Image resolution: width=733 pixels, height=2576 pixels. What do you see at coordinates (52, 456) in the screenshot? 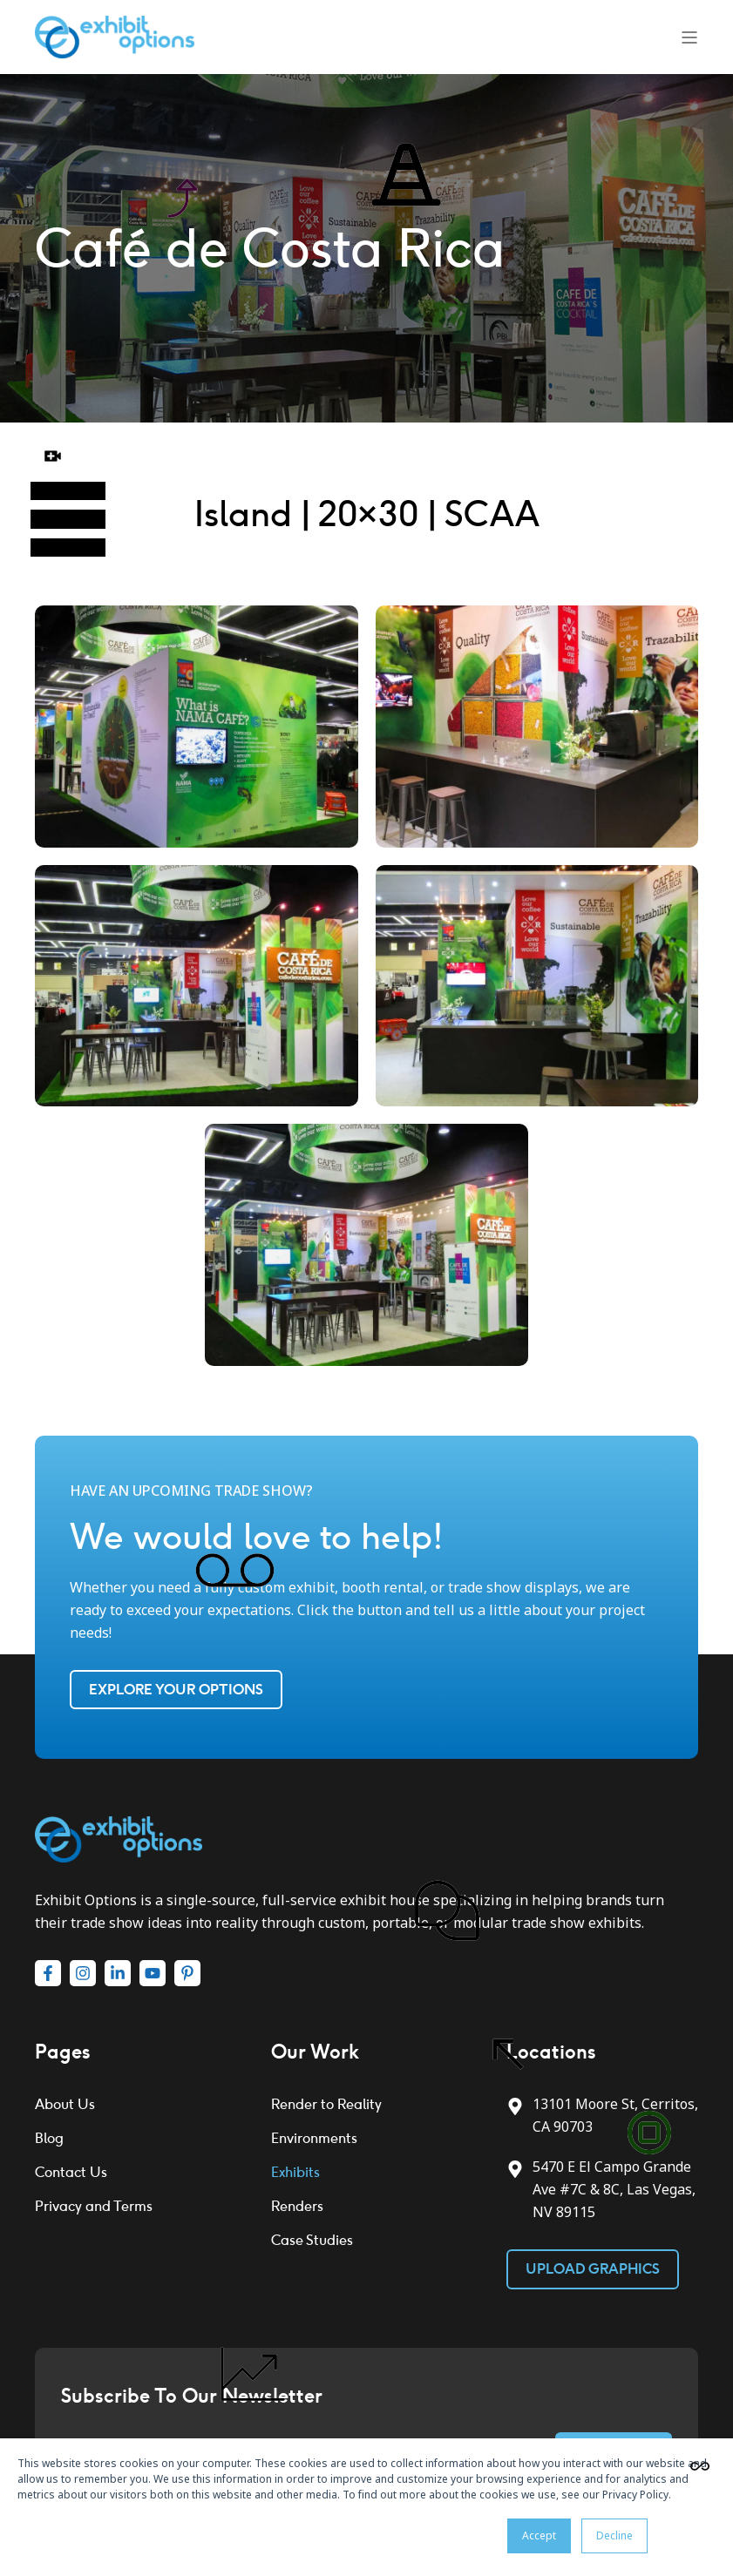
I see `start a new video call` at bounding box center [52, 456].